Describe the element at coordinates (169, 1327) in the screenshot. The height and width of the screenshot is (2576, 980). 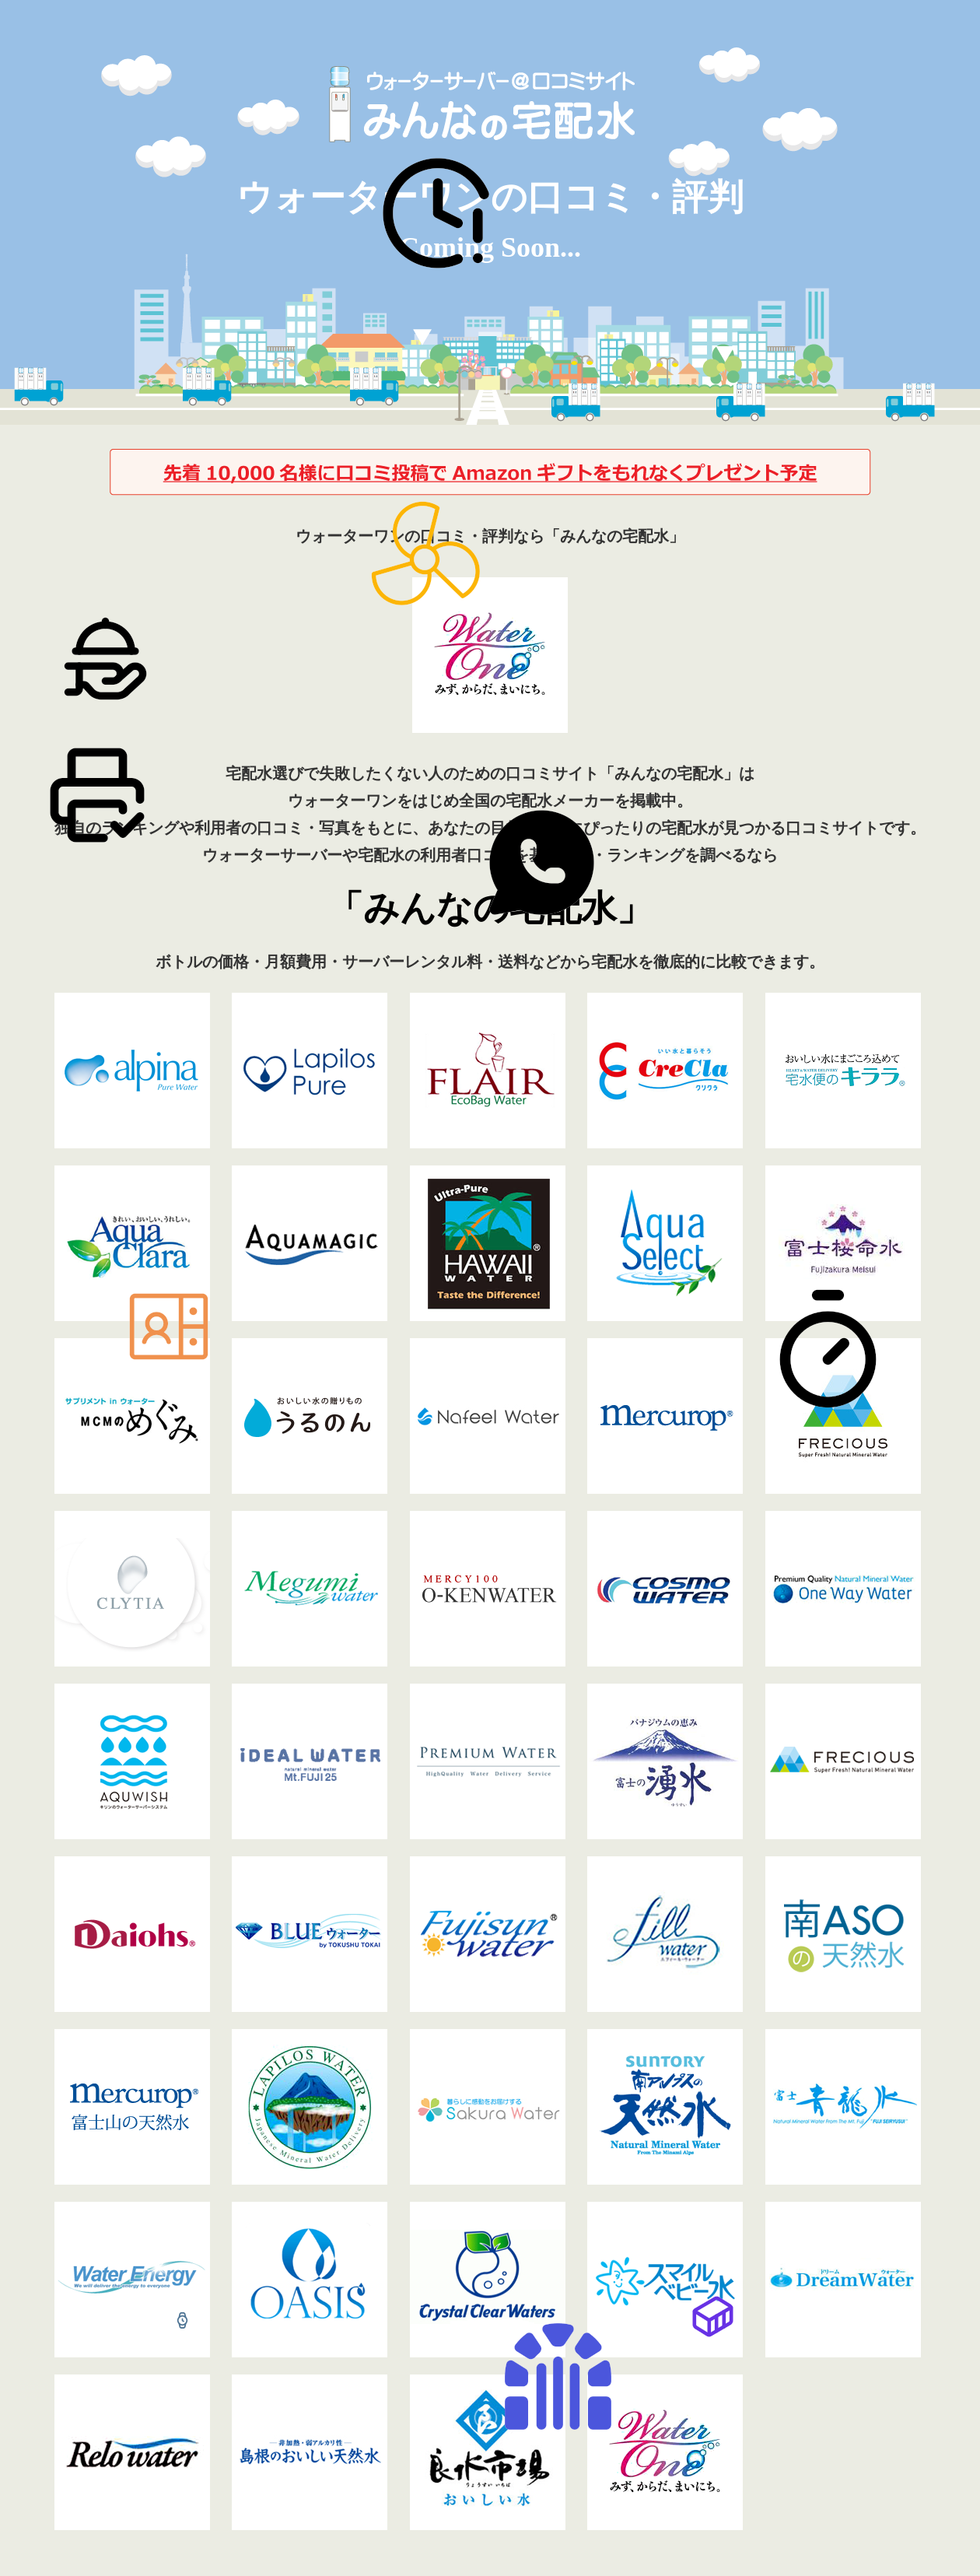
I see `start or join a video conference` at that location.